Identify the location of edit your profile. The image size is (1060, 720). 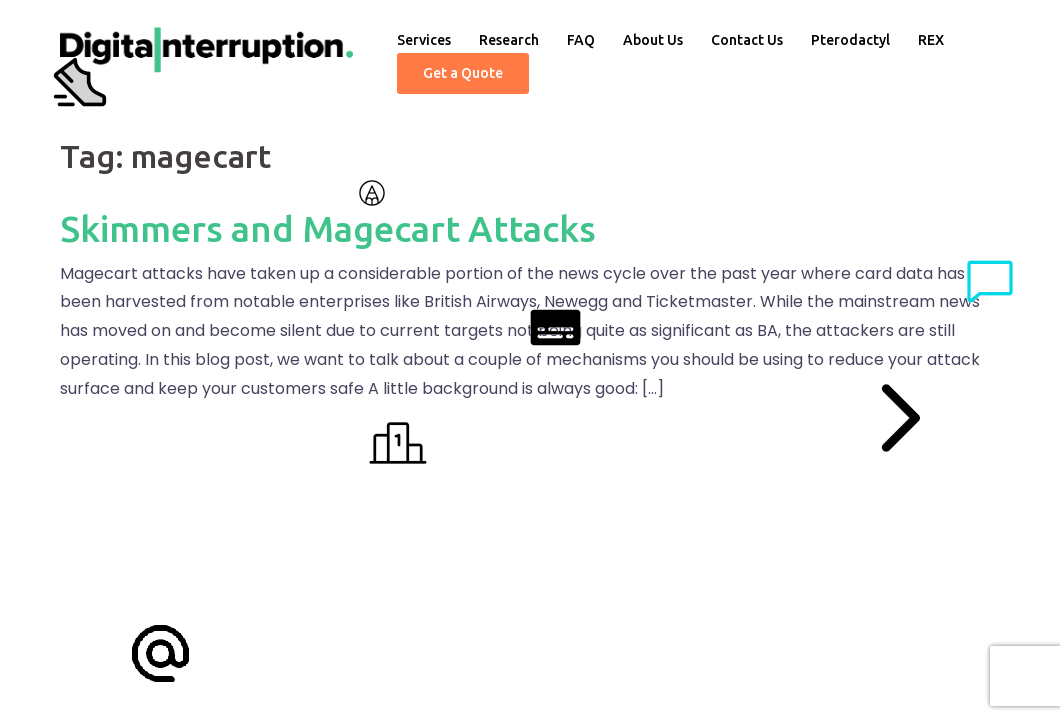
(372, 193).